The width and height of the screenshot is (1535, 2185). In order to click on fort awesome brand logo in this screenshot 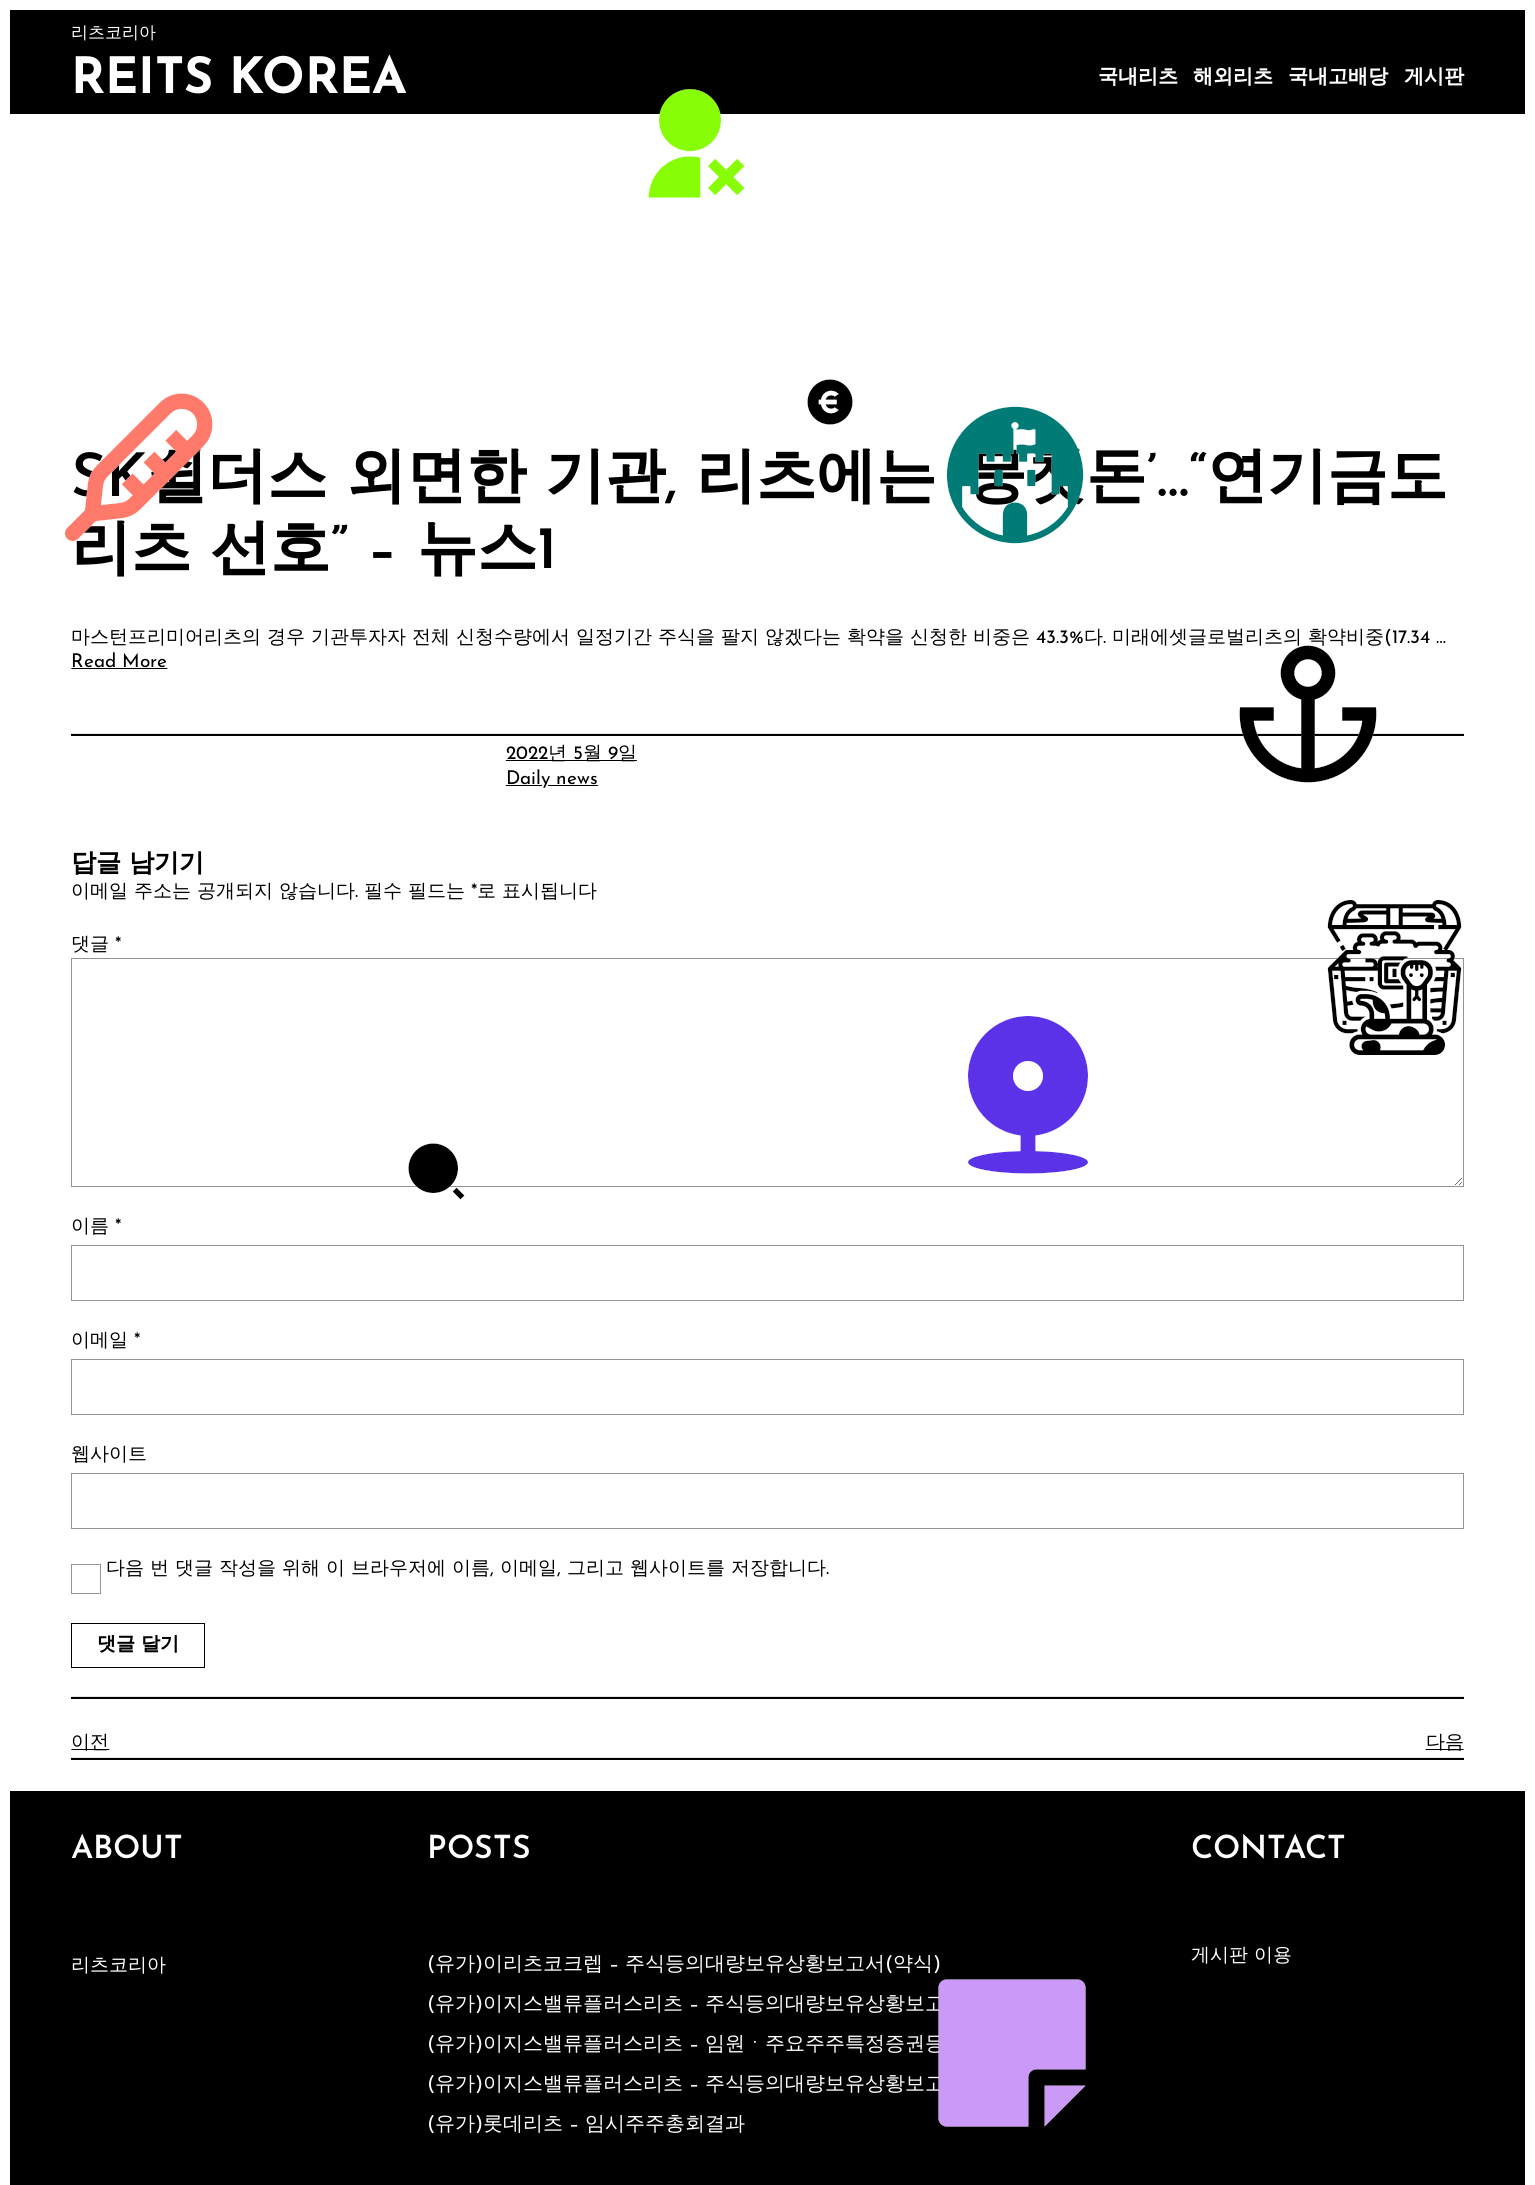, I will do `click(1015, 475)`.